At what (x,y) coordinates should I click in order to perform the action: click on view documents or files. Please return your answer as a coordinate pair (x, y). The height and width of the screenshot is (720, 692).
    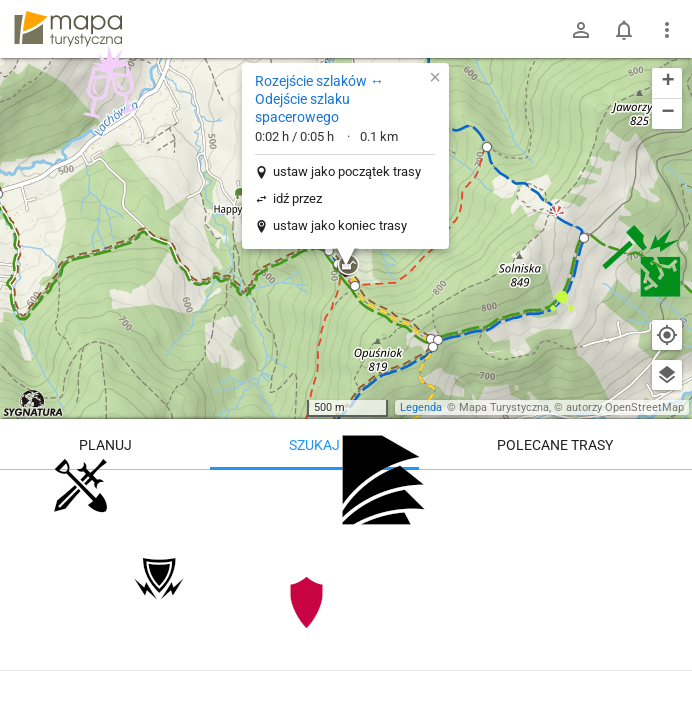
    Looking at the image, I should click on (387, 480).